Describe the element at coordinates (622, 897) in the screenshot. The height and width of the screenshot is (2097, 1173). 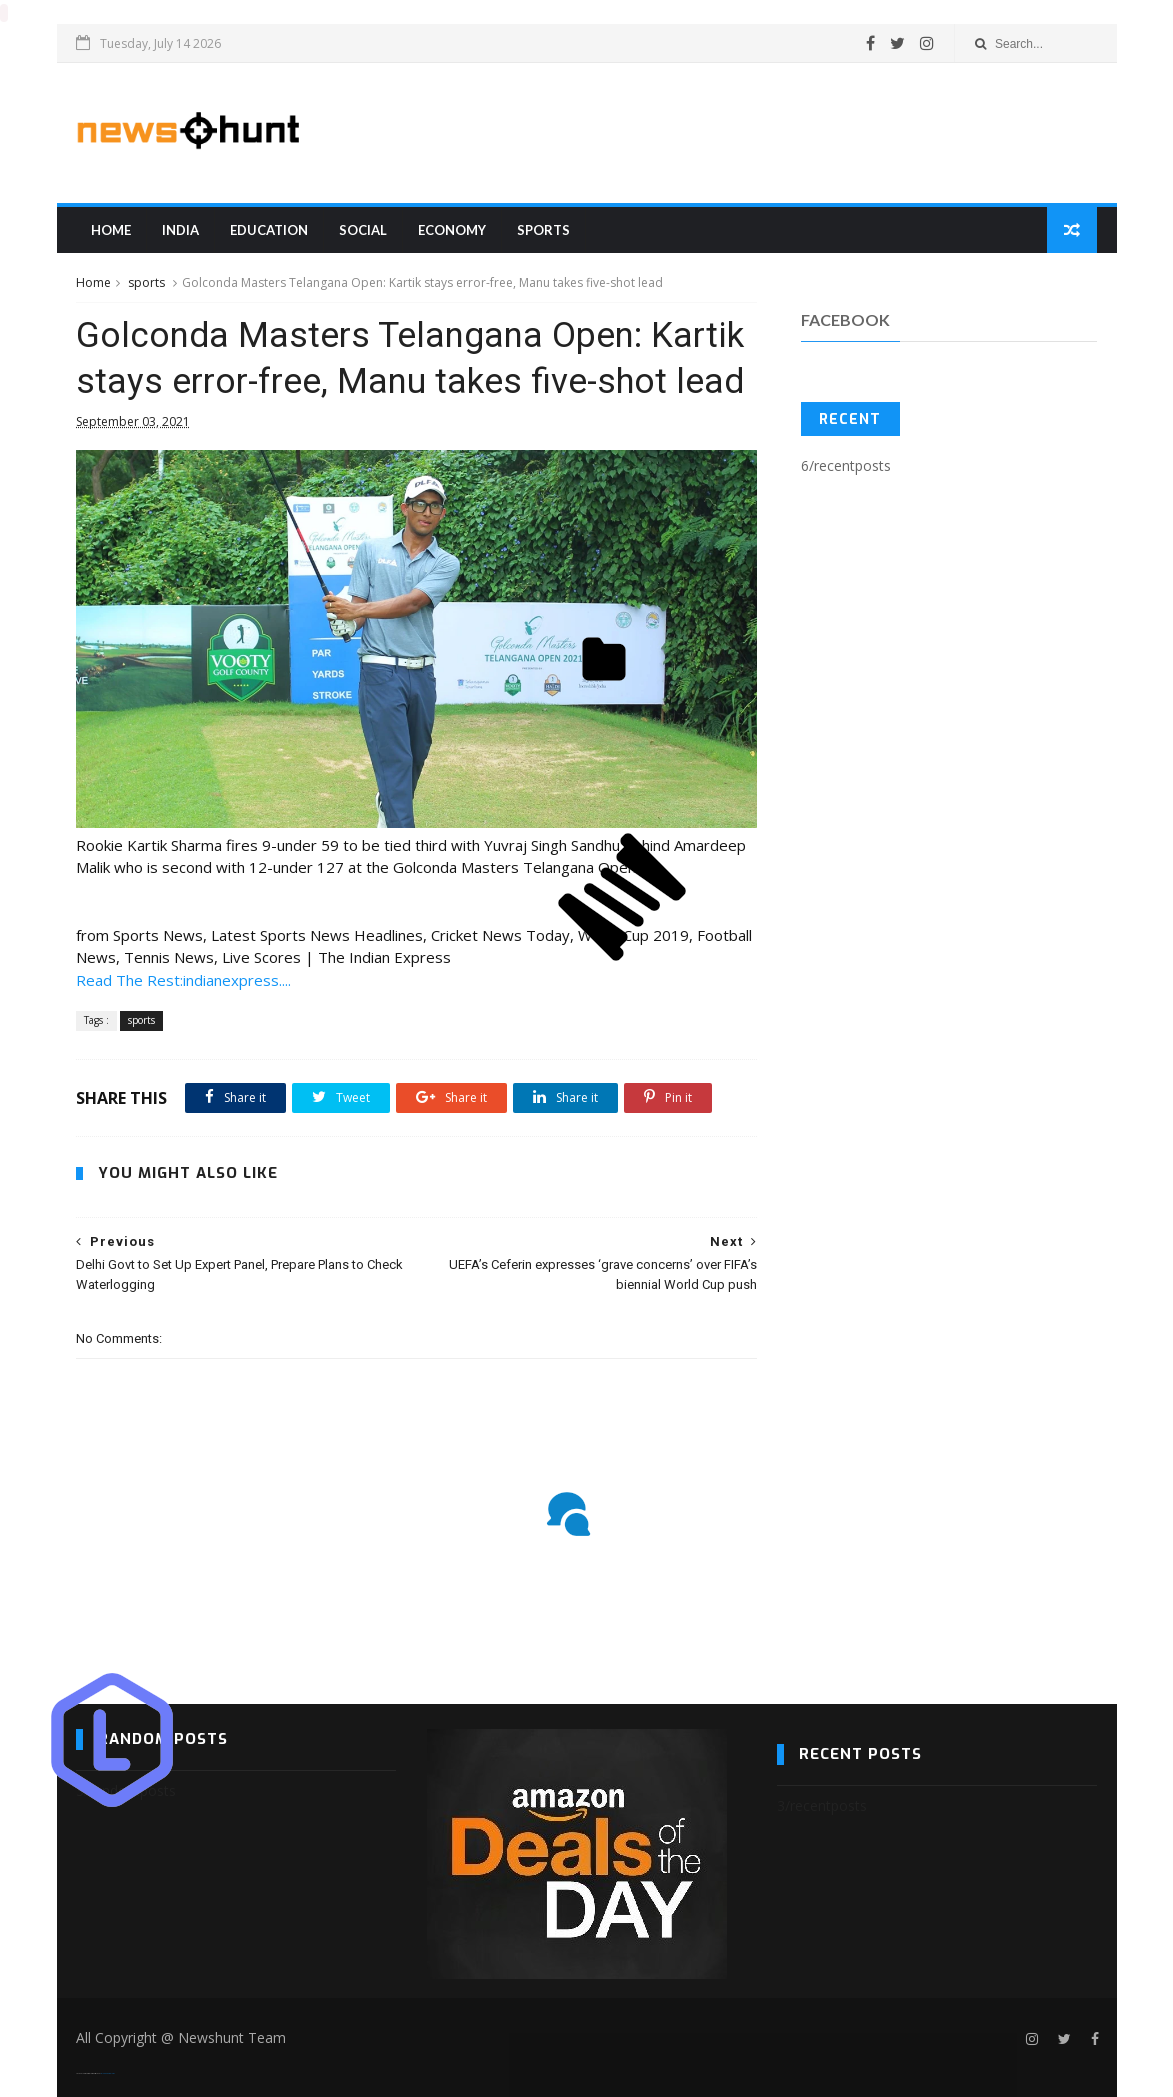
I see `open or view a thread` at that location.